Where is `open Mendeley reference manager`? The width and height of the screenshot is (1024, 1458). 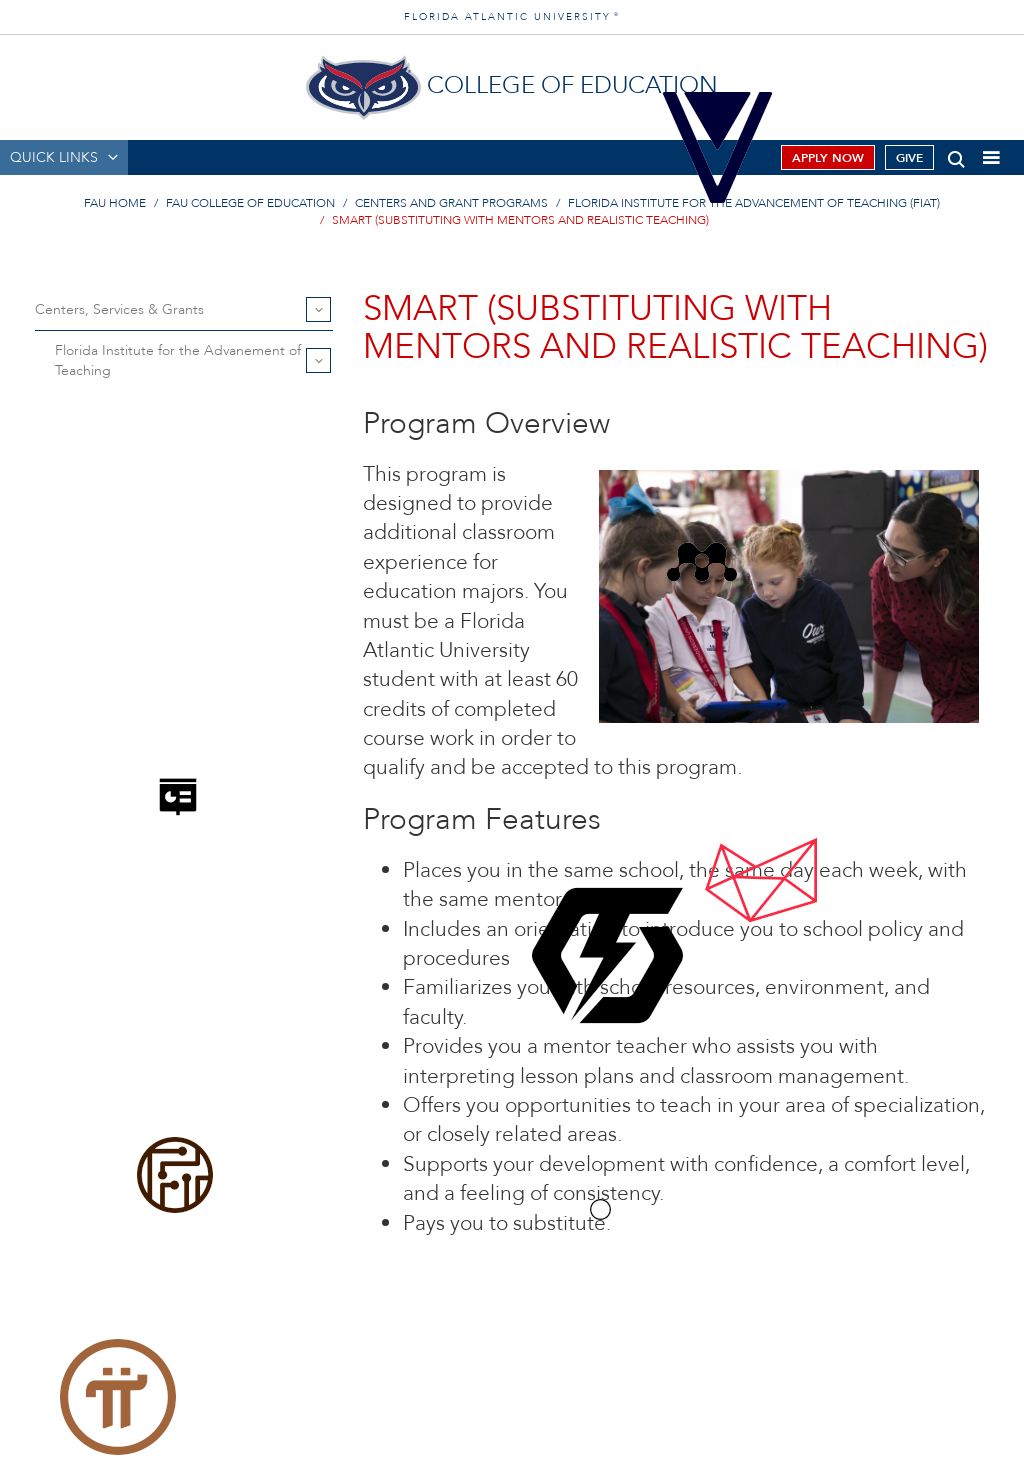
open Mendeley reference manager is located at coordinates (702, 562).